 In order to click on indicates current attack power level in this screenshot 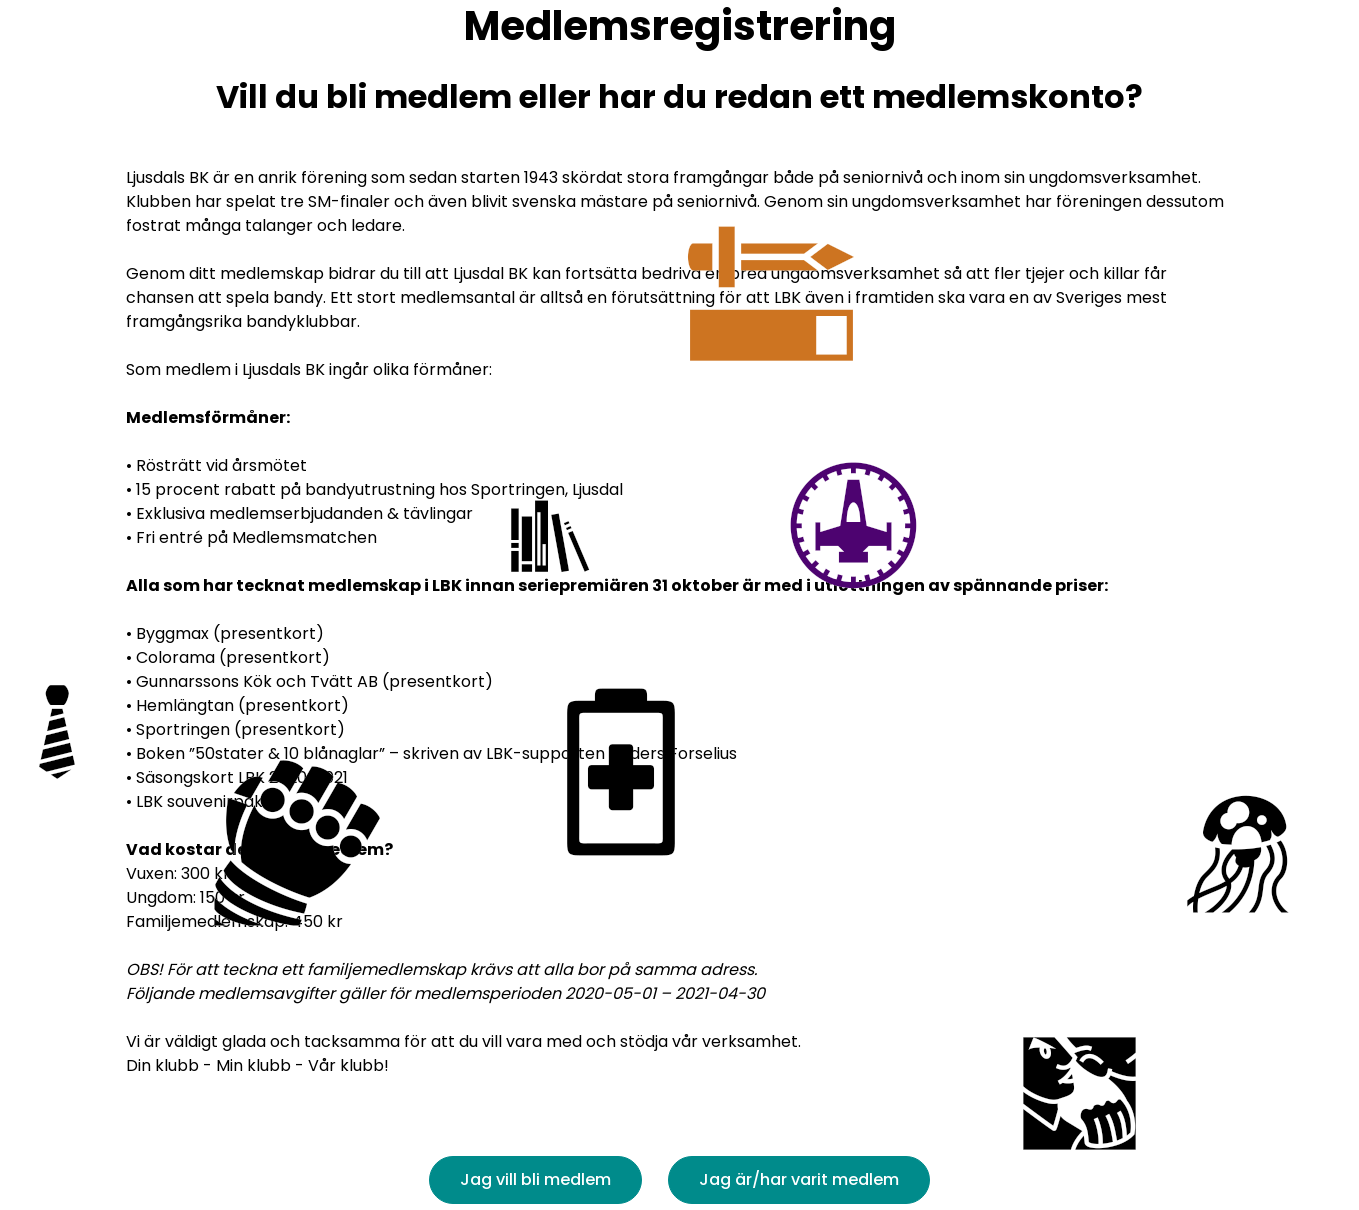, I will do `click(771, 290)`.